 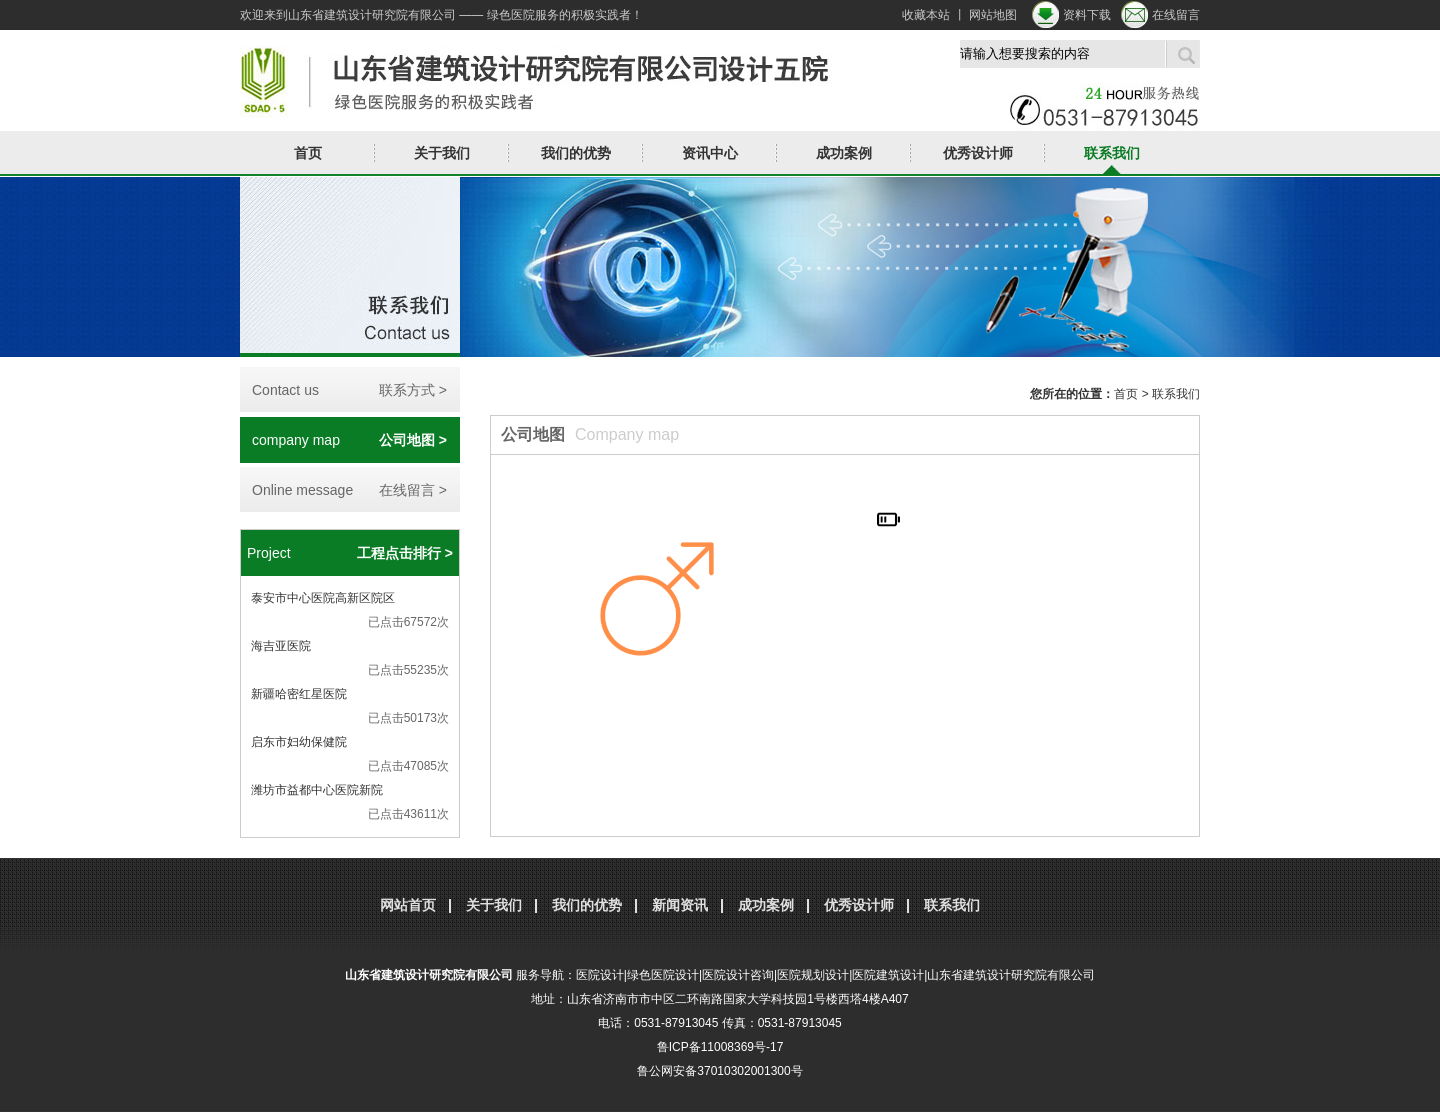 What do you see at coordinates (888, 519) in the screenshot?
I see `indicates medium battery level` at bounding box center [888, 519].